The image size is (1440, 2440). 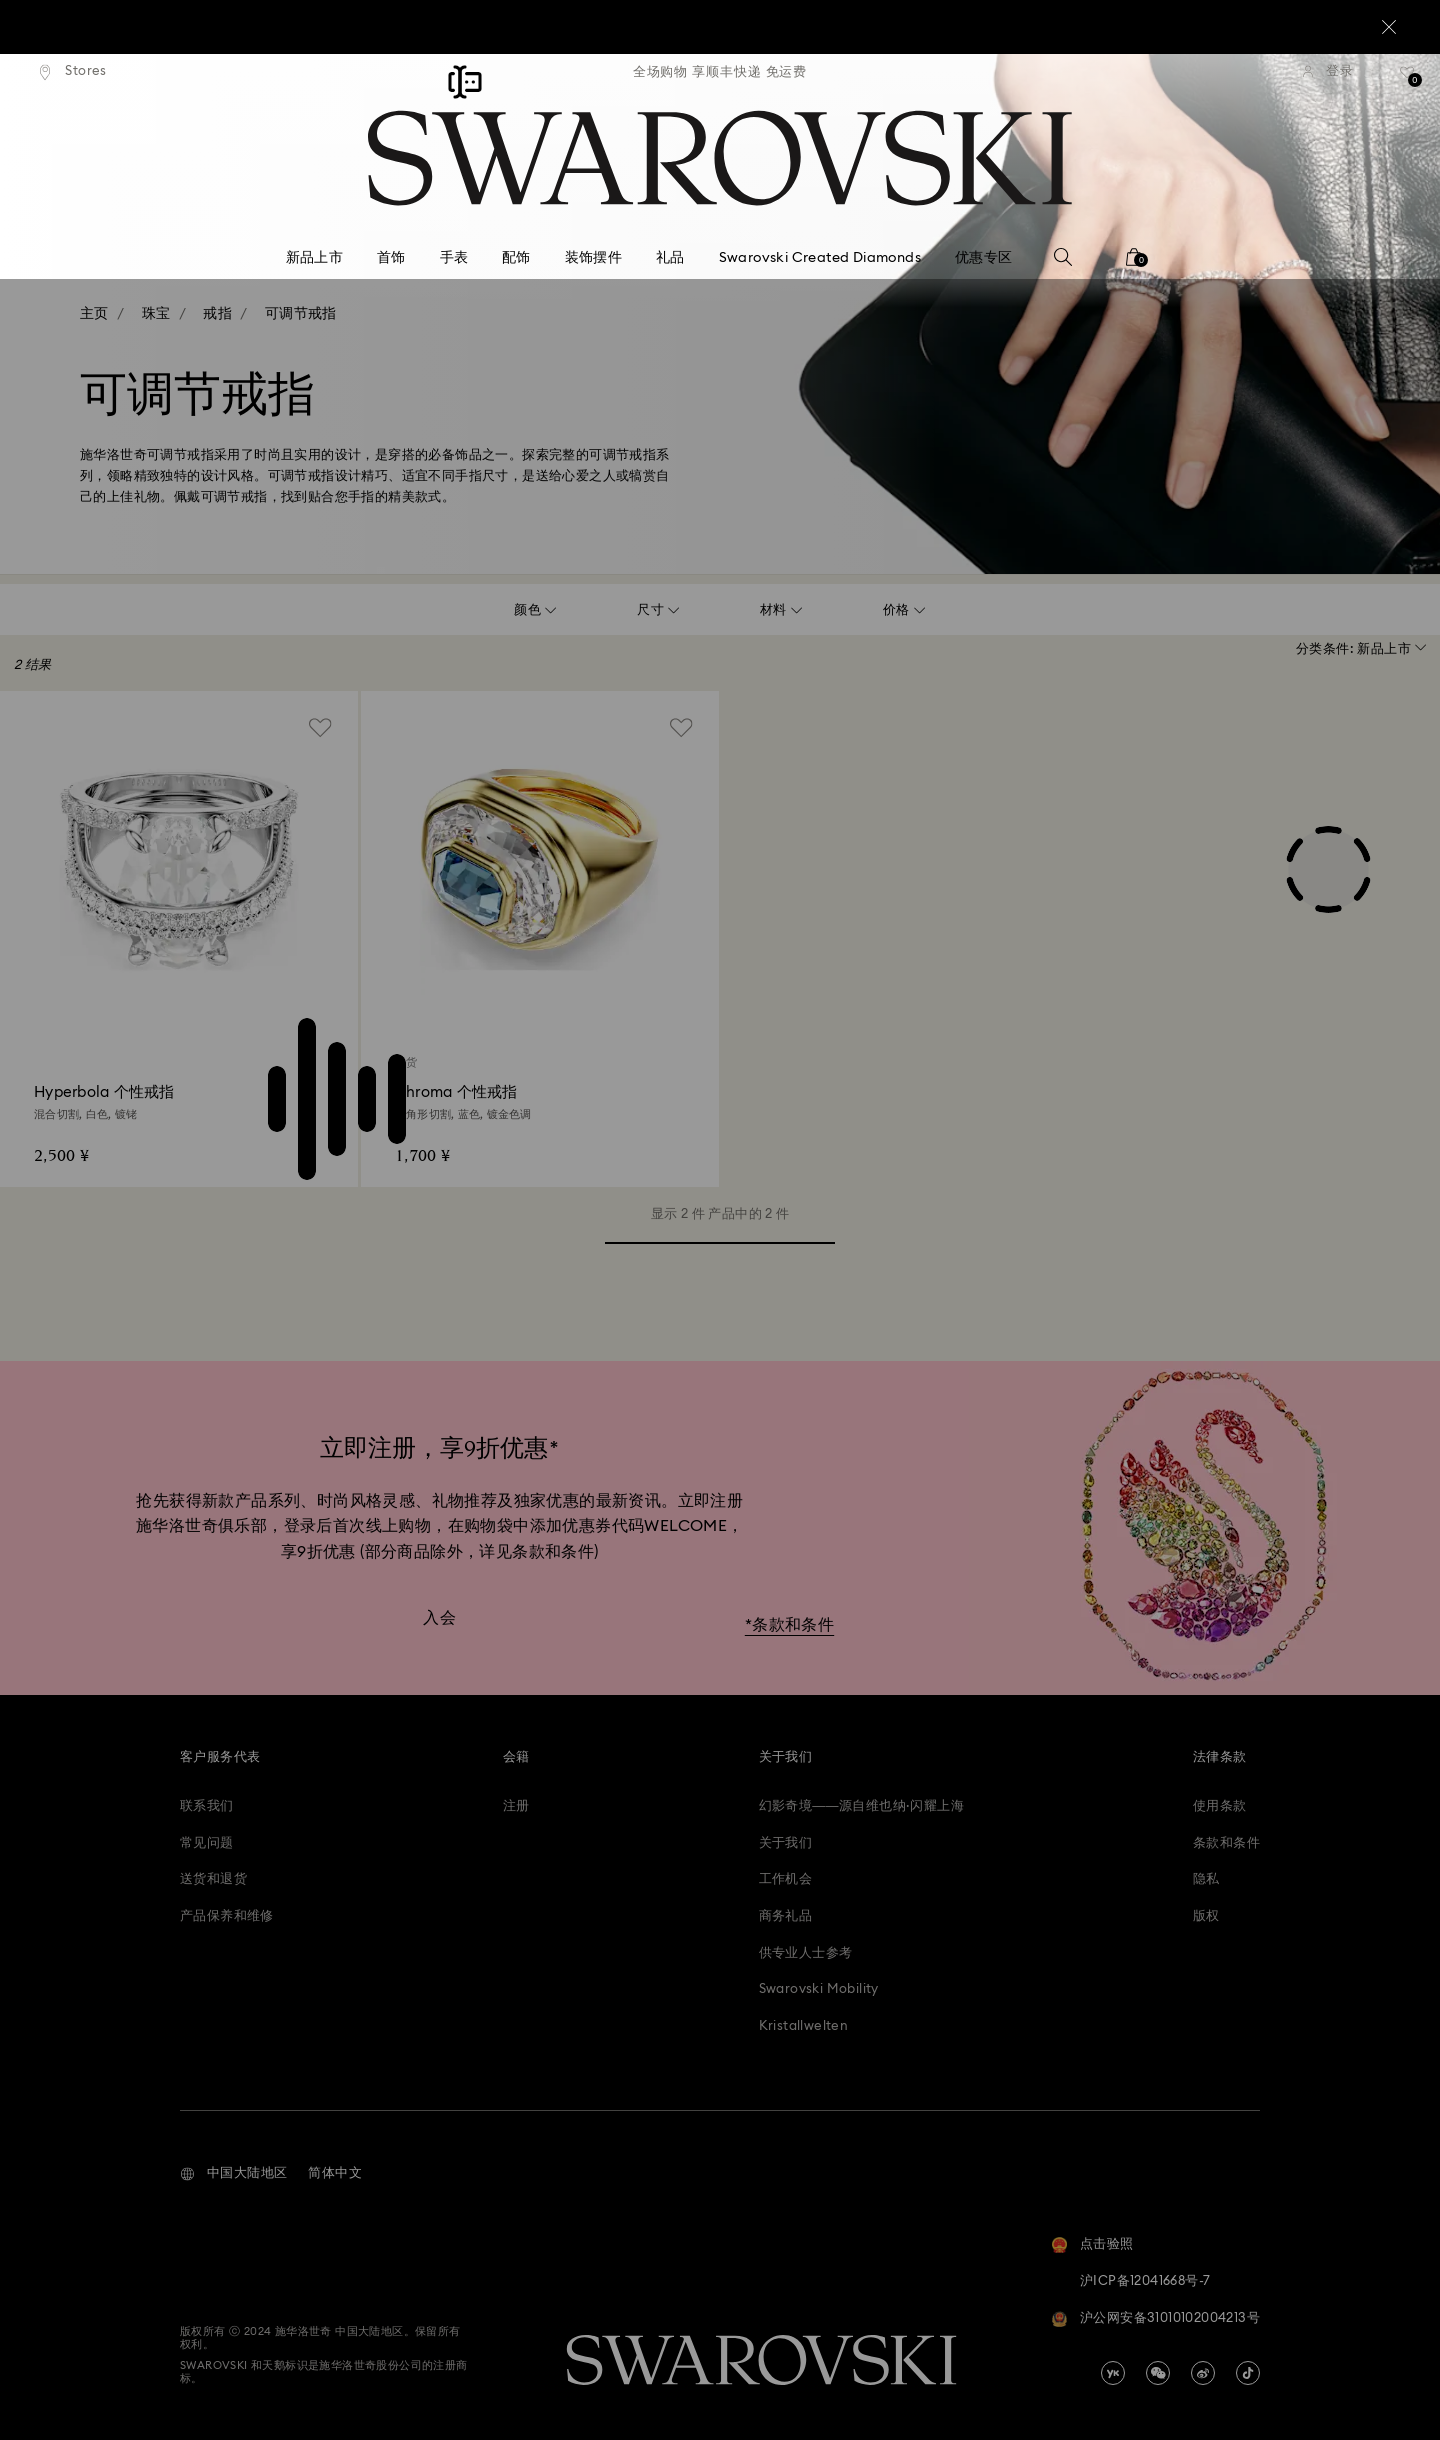 I want to click on indicates loading or processing in progress, so click(x=1328, y=869).